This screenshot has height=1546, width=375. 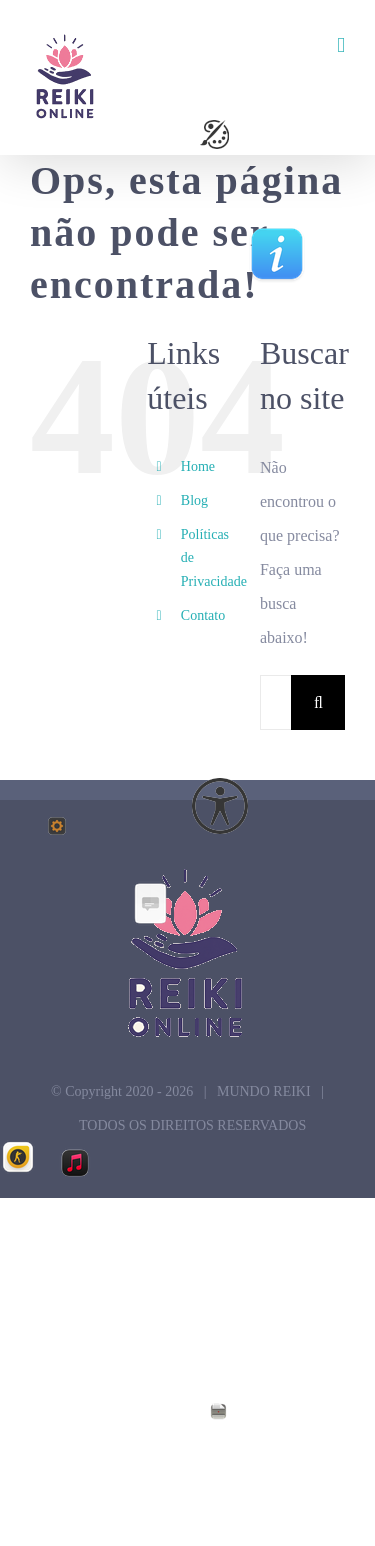 I want to click on open graphics or drawing applications, so click(x=214, y=134).